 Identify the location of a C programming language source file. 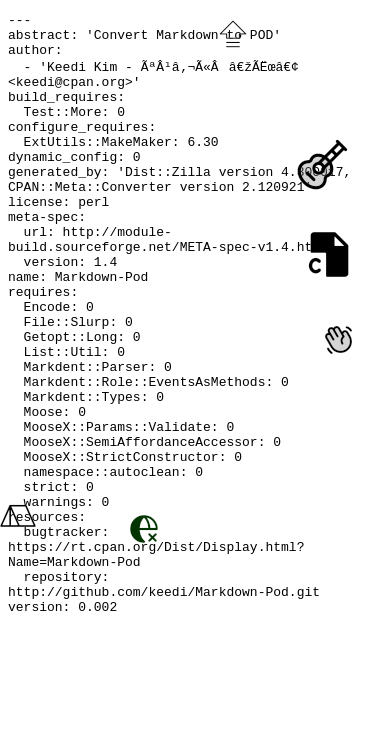
(329, 254).